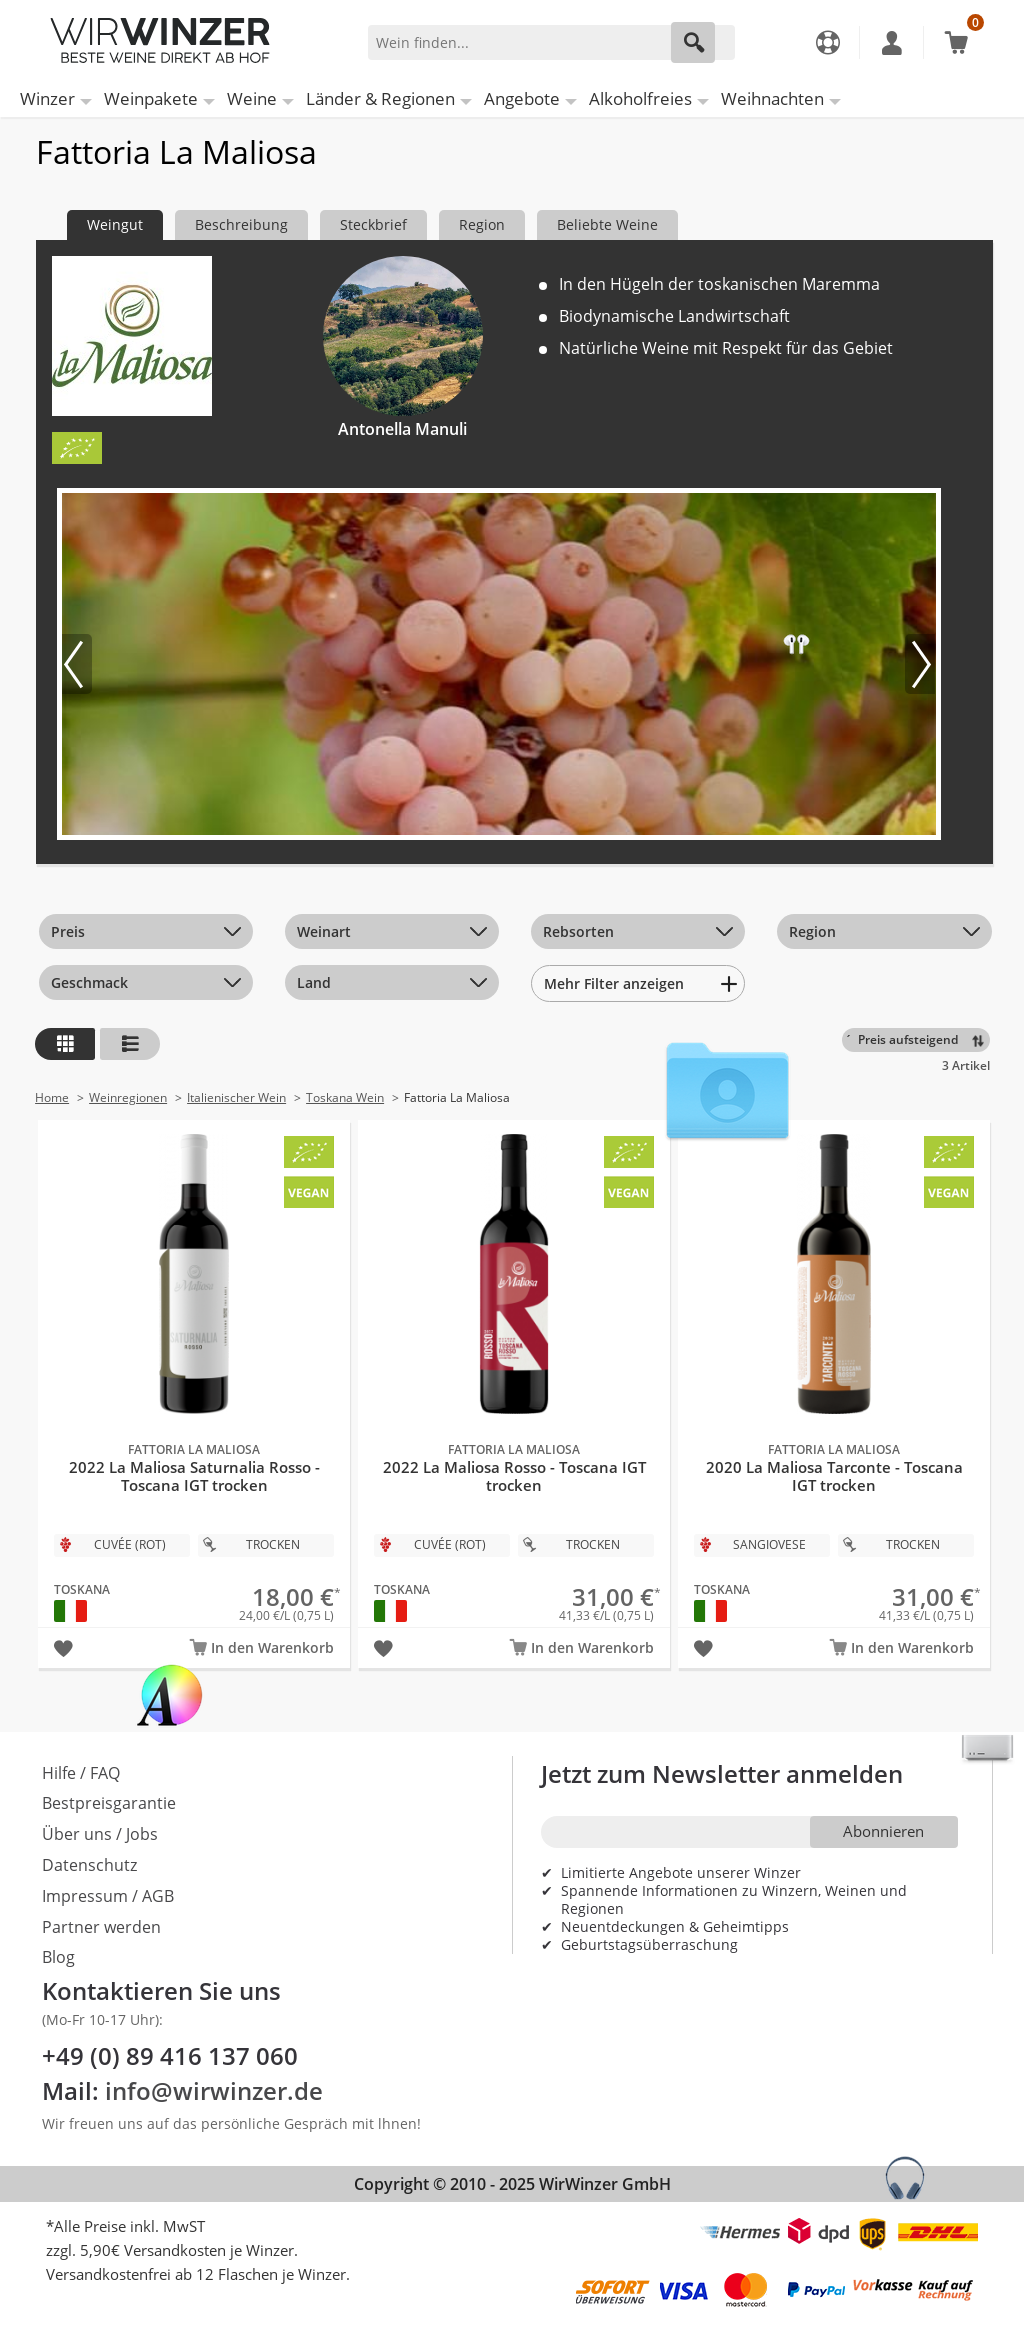 Image resolution: width=1024 pixels, height=2331 pixels. What do you see at coordinates (796, 644) in the screenshot?
I see `connect wireless earbuds via bluetooth` at bounding box center [796, 644].